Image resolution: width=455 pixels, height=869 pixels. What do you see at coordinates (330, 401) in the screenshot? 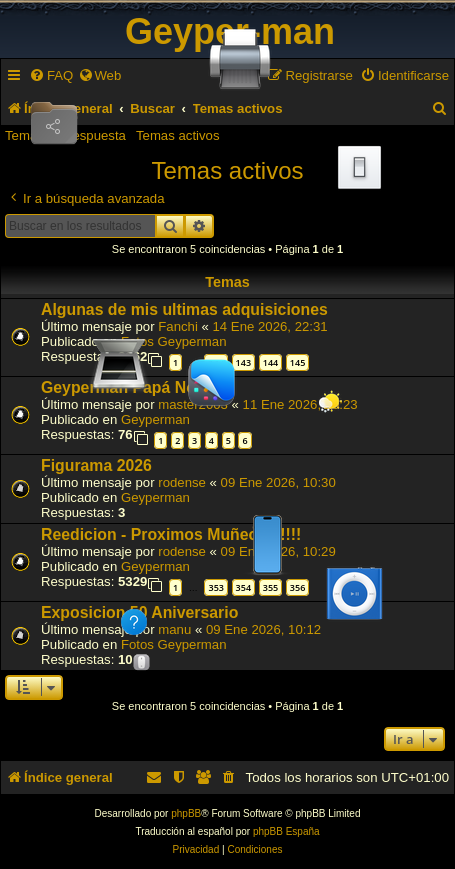
I see `indicates scattered snow showers during daytime` at bounding box center [330, 401].